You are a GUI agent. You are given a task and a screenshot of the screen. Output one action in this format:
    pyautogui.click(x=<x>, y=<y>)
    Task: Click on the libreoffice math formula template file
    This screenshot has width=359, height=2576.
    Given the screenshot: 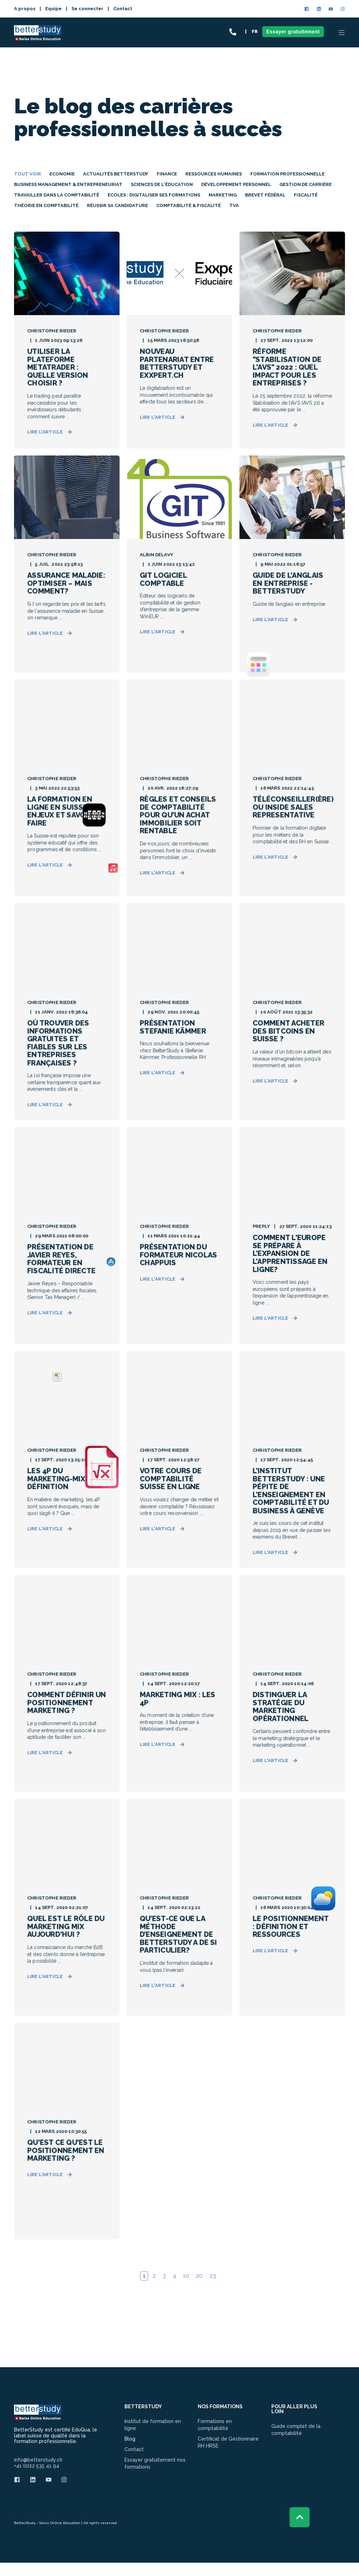 What is the action you would take?
    pyautogui.click(x=102, y=1467)
    